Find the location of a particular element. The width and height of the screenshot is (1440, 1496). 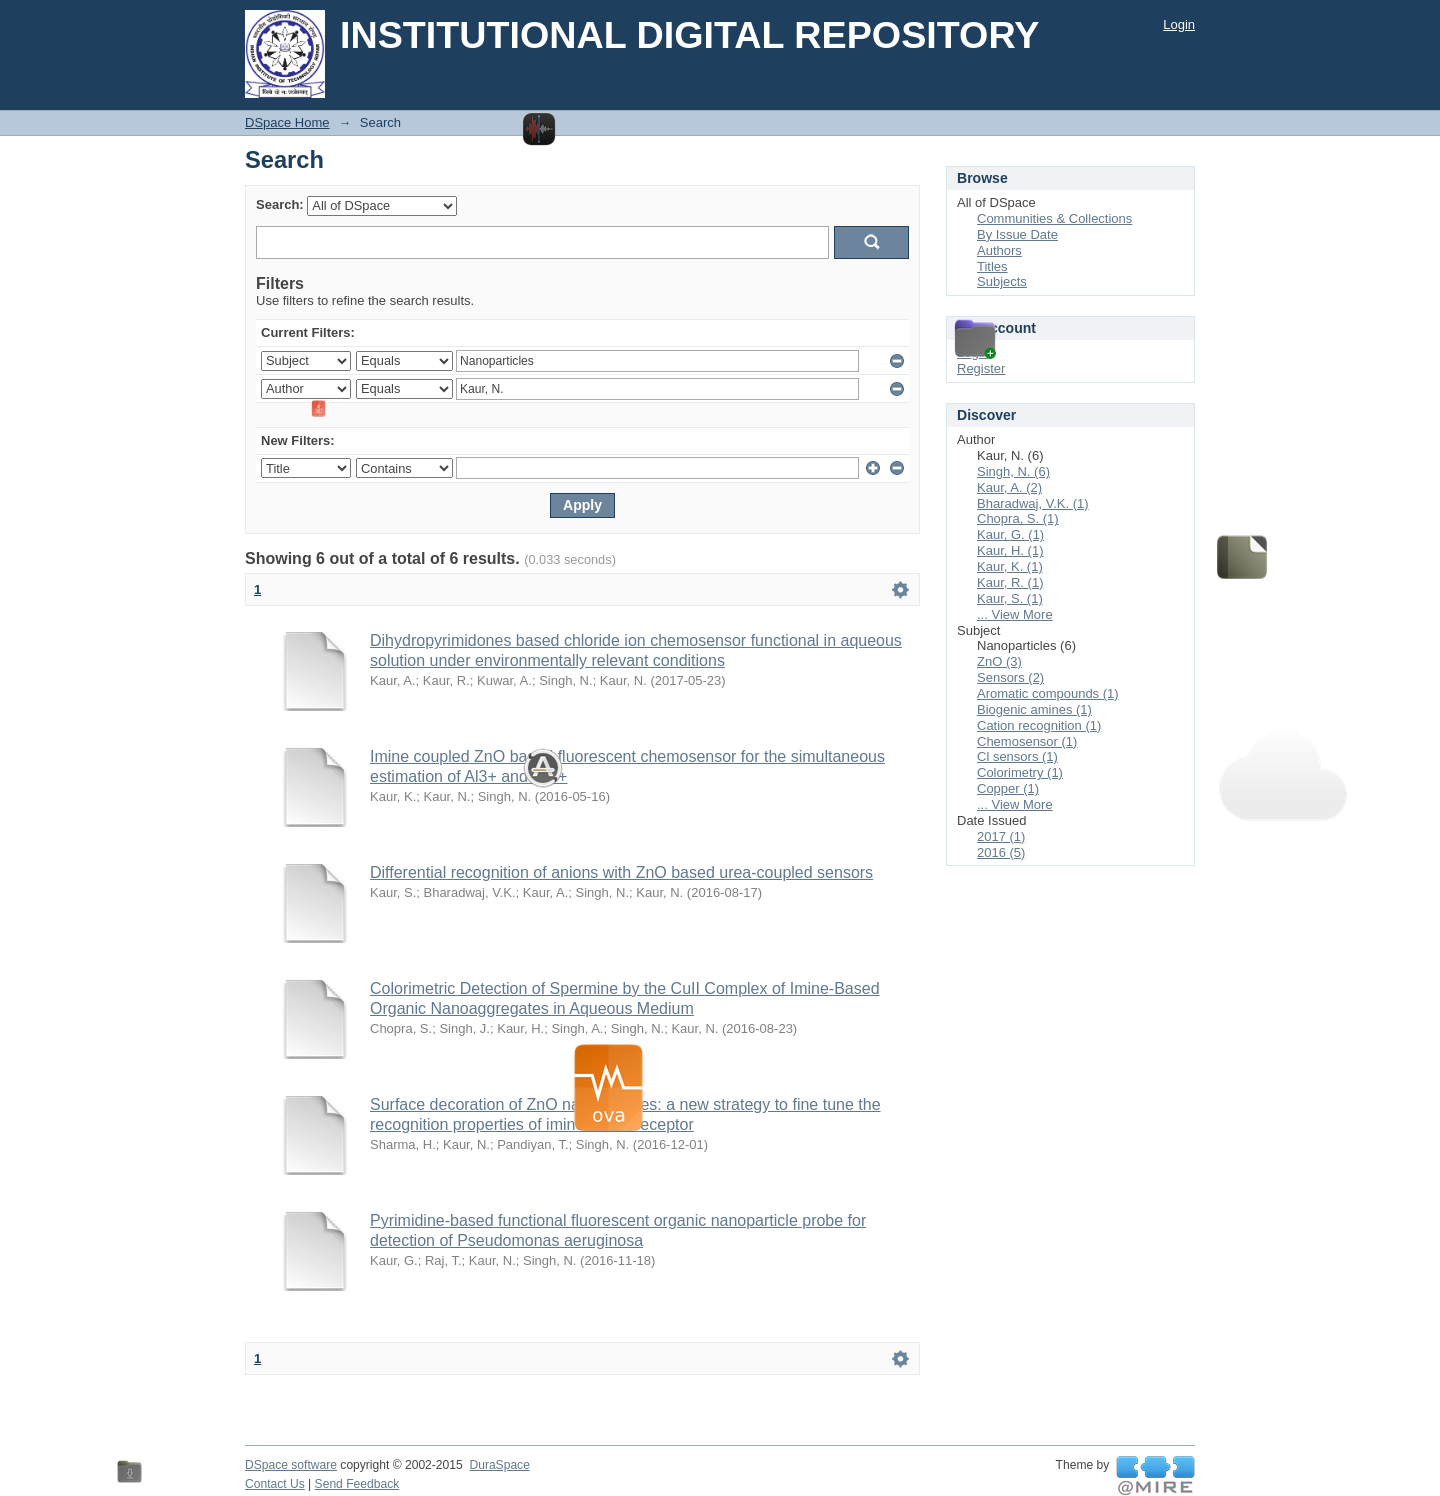

create a new folder is located at coordinates (975, 338).